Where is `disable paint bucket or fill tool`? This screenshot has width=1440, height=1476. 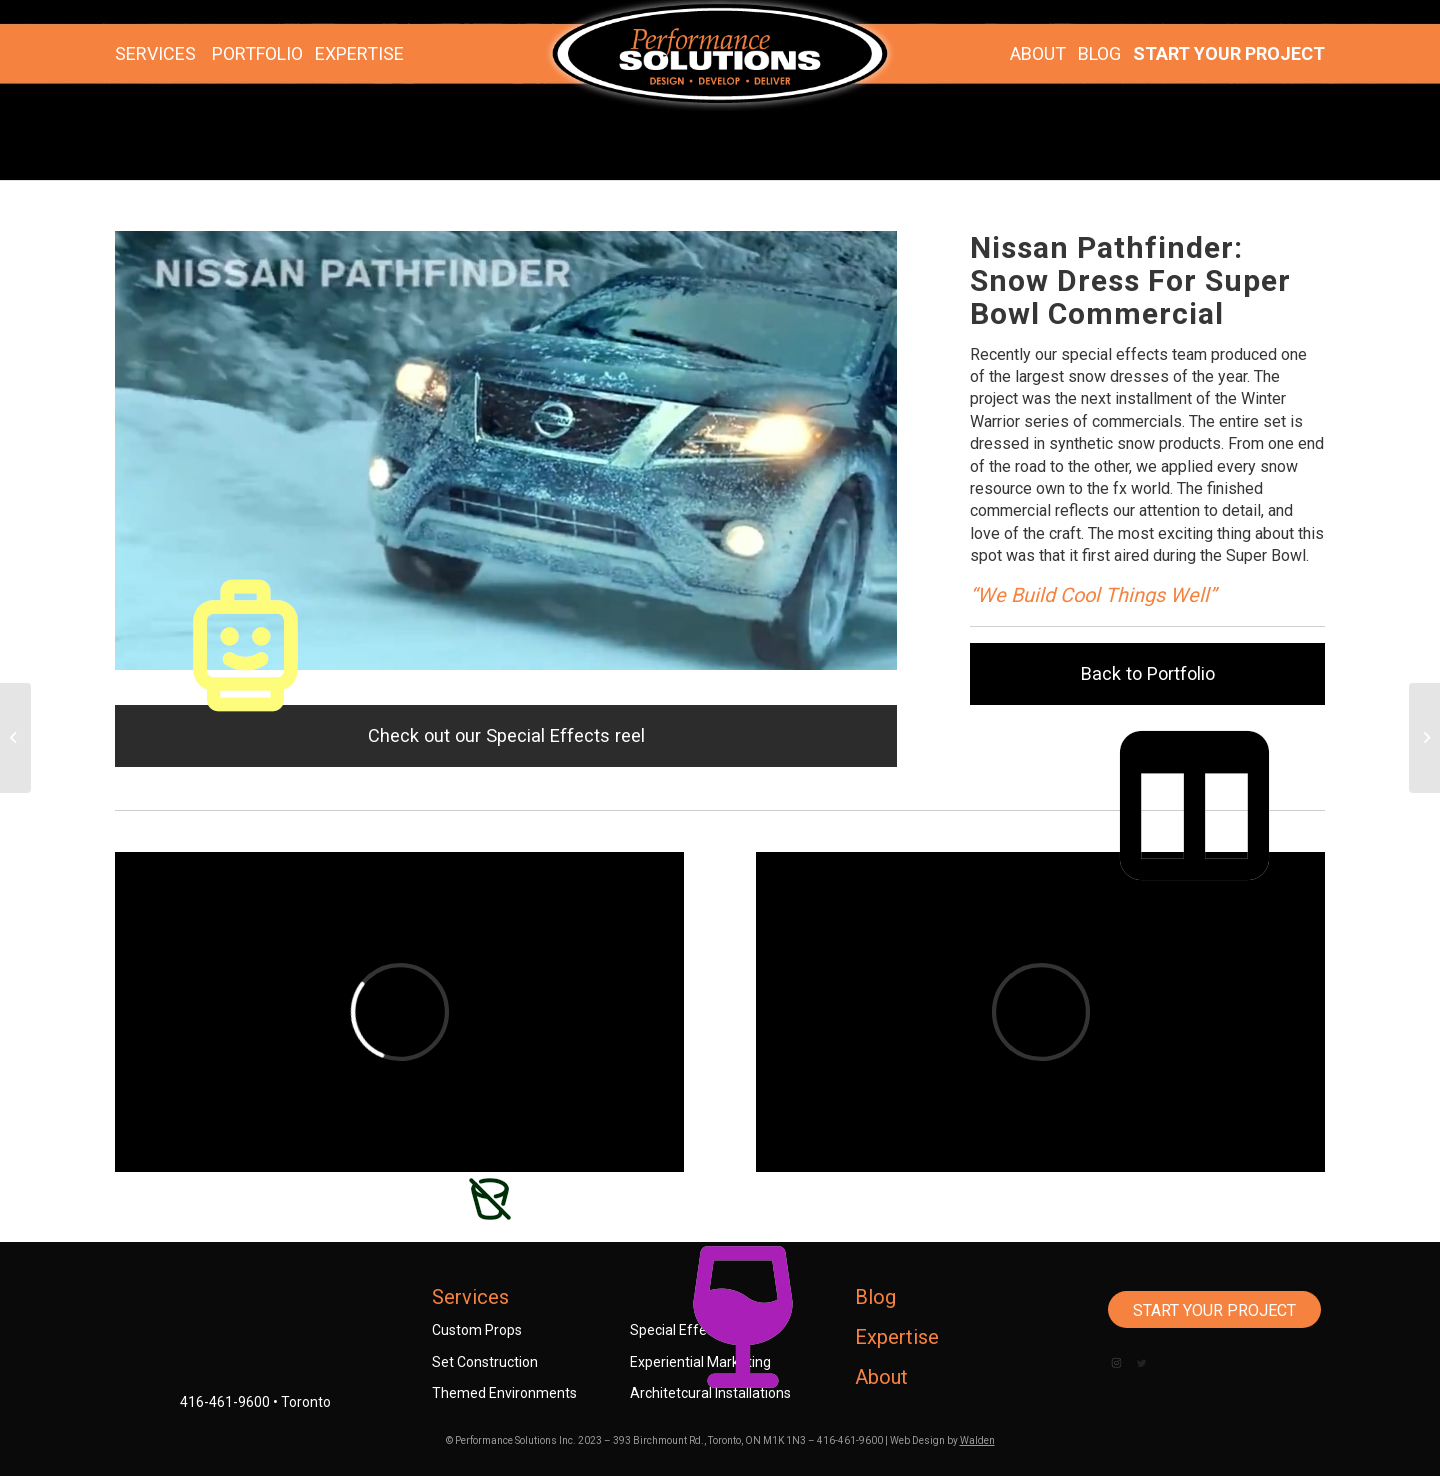
disable paint bucket or fill tool is located at coordinates (490, 1199).